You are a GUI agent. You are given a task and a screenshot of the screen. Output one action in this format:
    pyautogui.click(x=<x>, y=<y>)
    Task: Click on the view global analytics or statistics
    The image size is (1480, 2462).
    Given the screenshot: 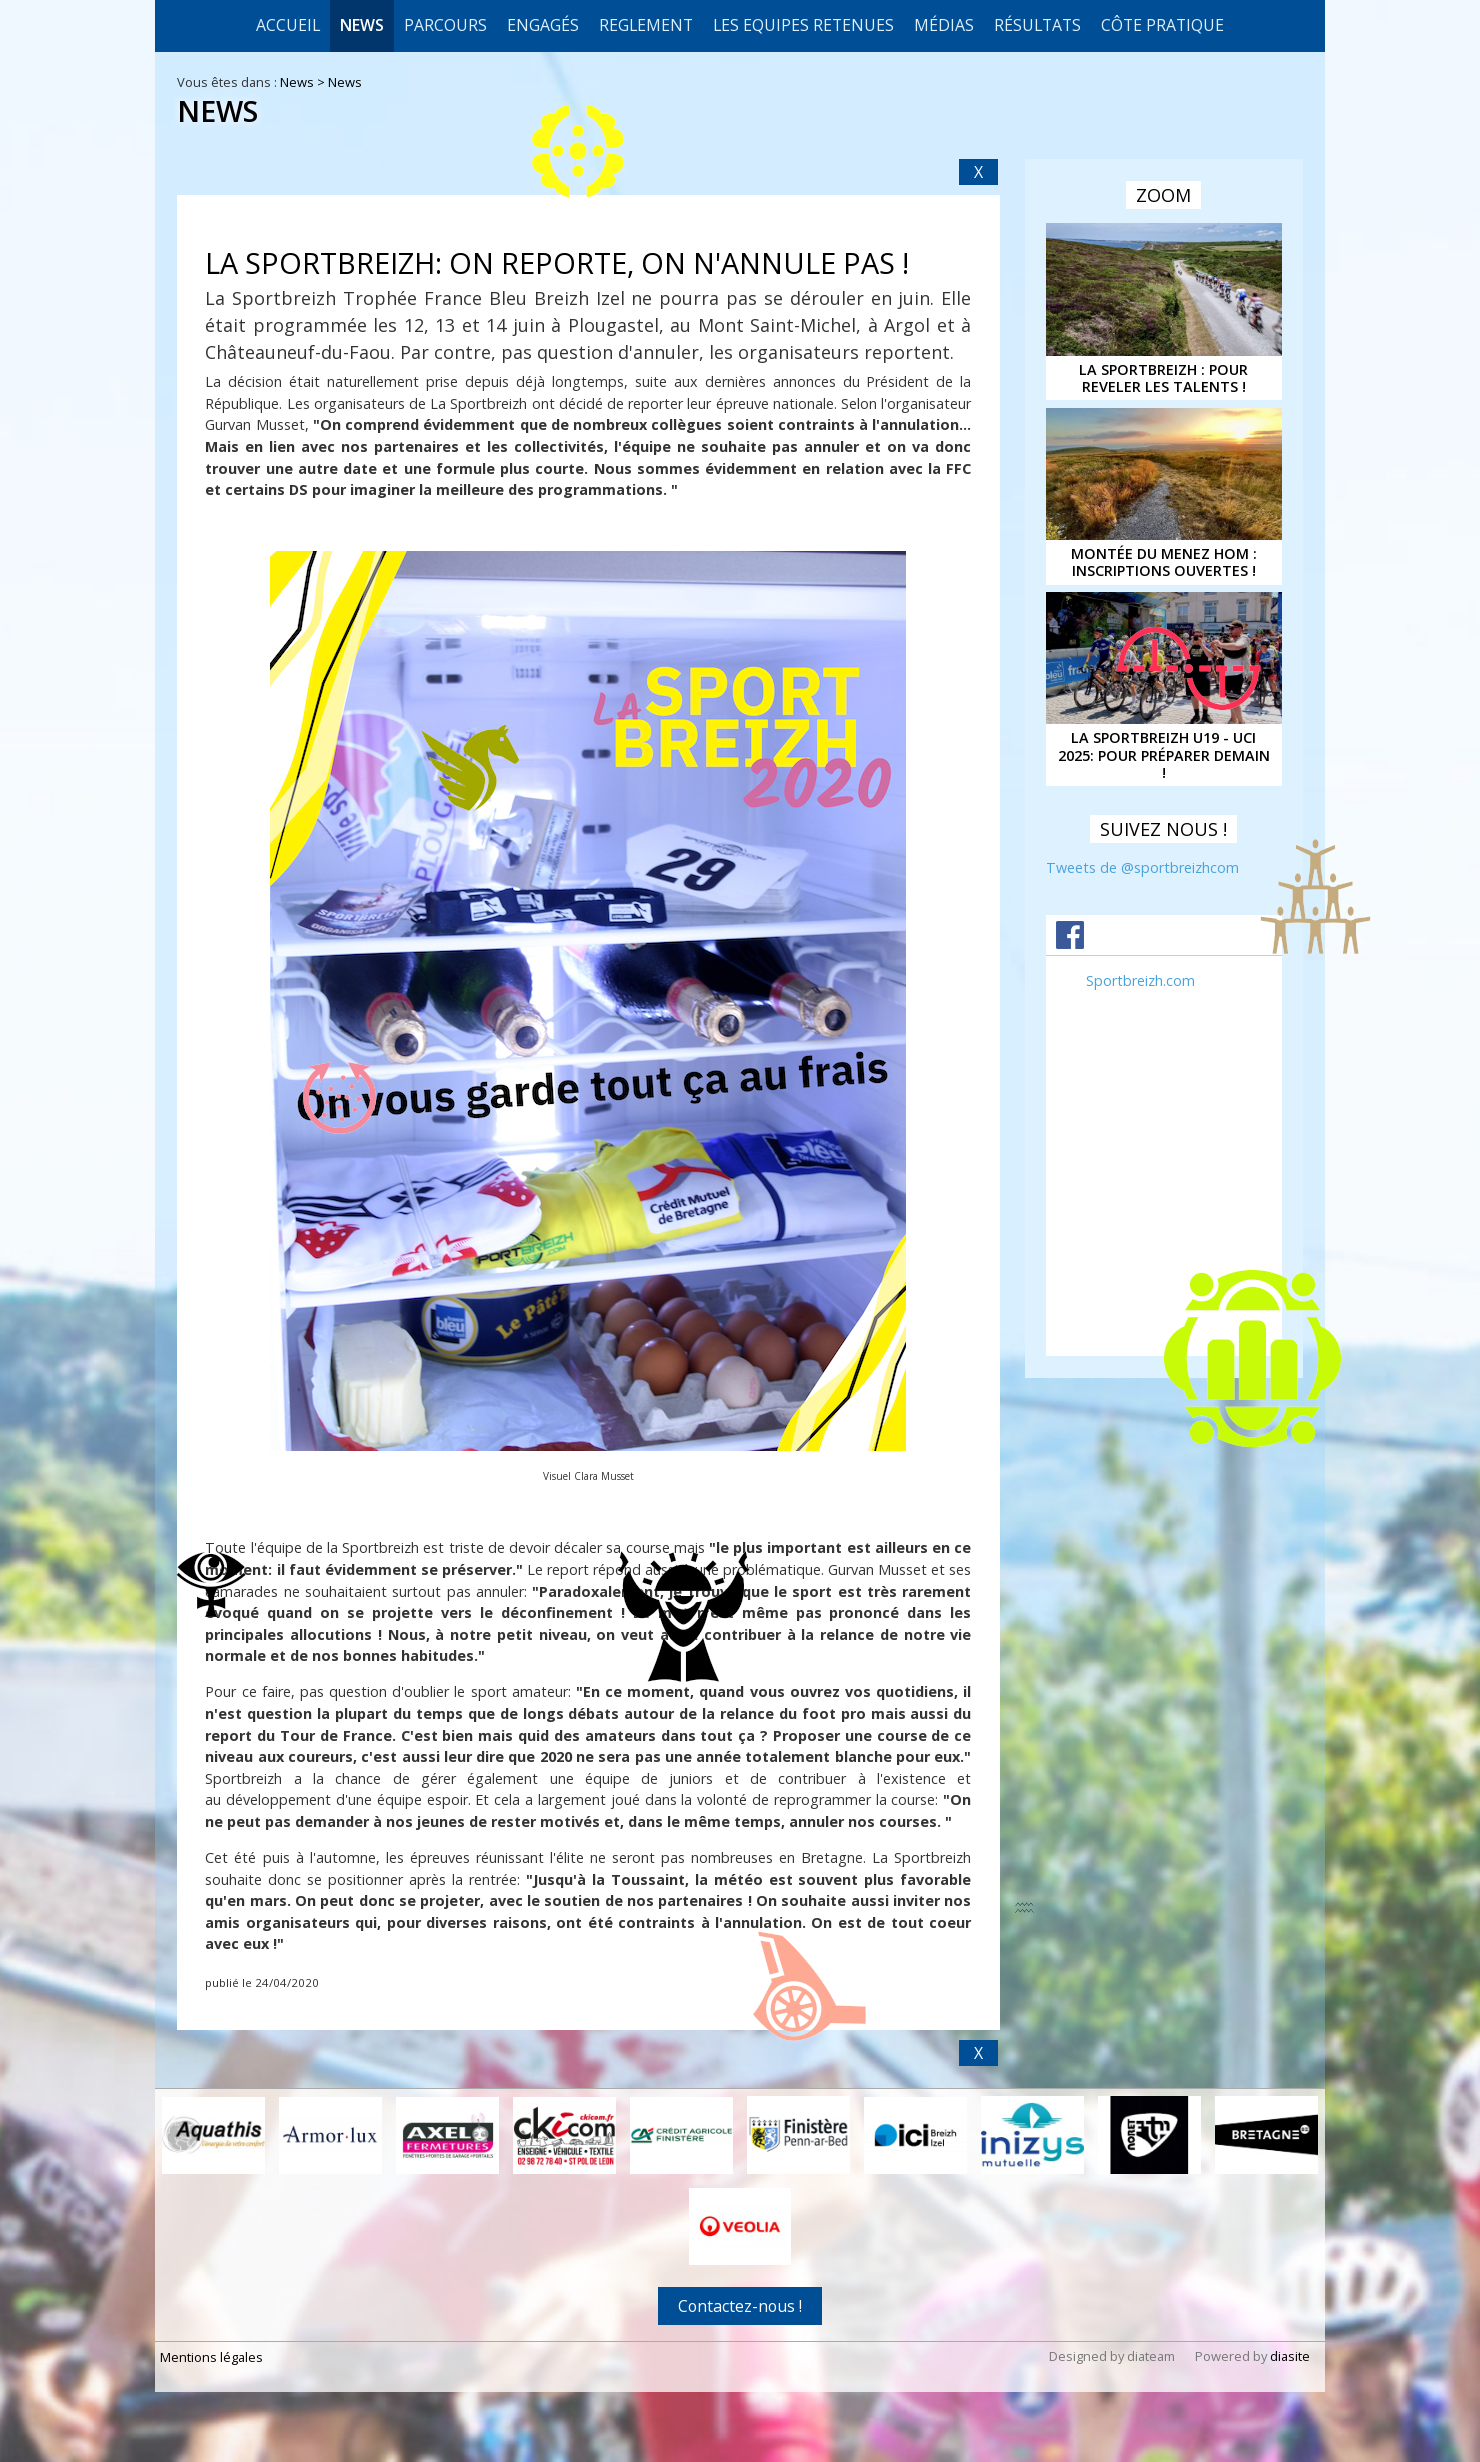 What is the action you would take?
    pyautogui.click(x=1252, y=1358)
    